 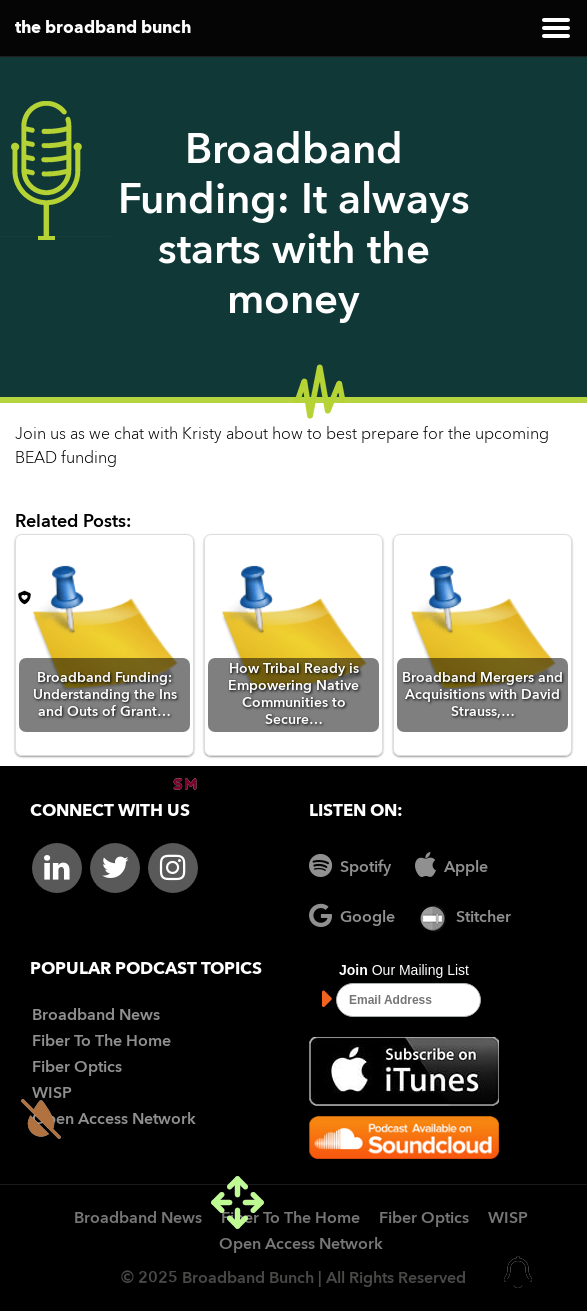 What do you see at coordinates (41, 1119) in the screenshot?
I see `disable water or liquid detection` at bounding box center [41, 1119].